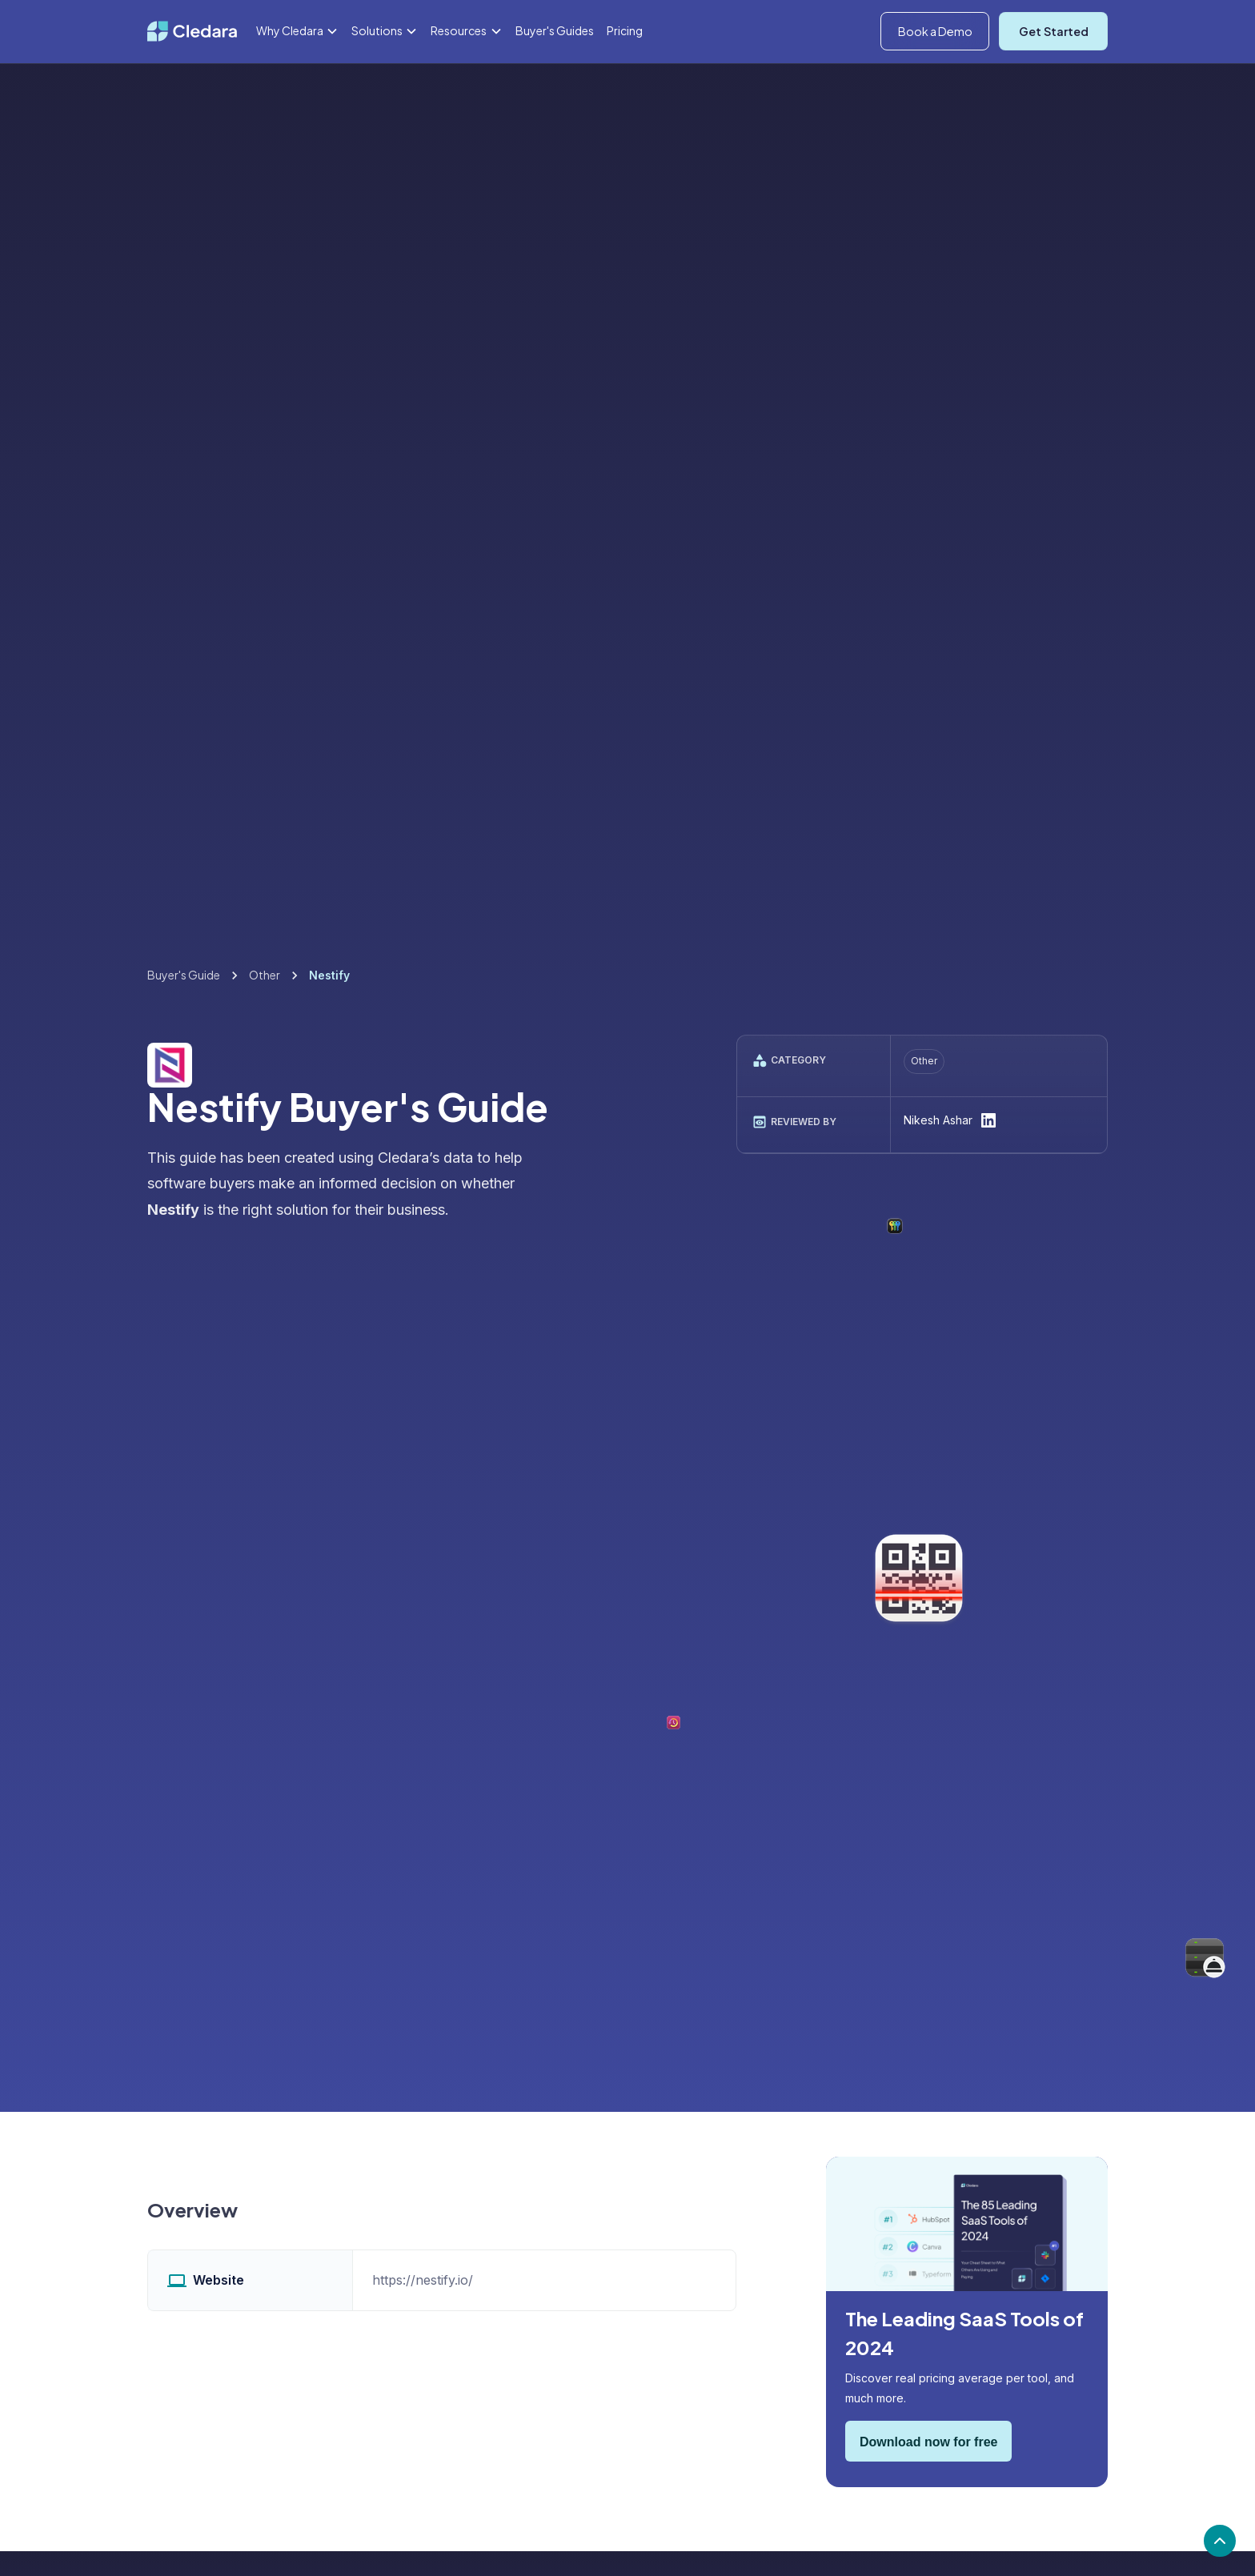 The width and height of the screenshot is (1255, 2576). Describe the element at coordinates (919, 1578) in the screenshot. I see `open QR code scanner app` at that location.